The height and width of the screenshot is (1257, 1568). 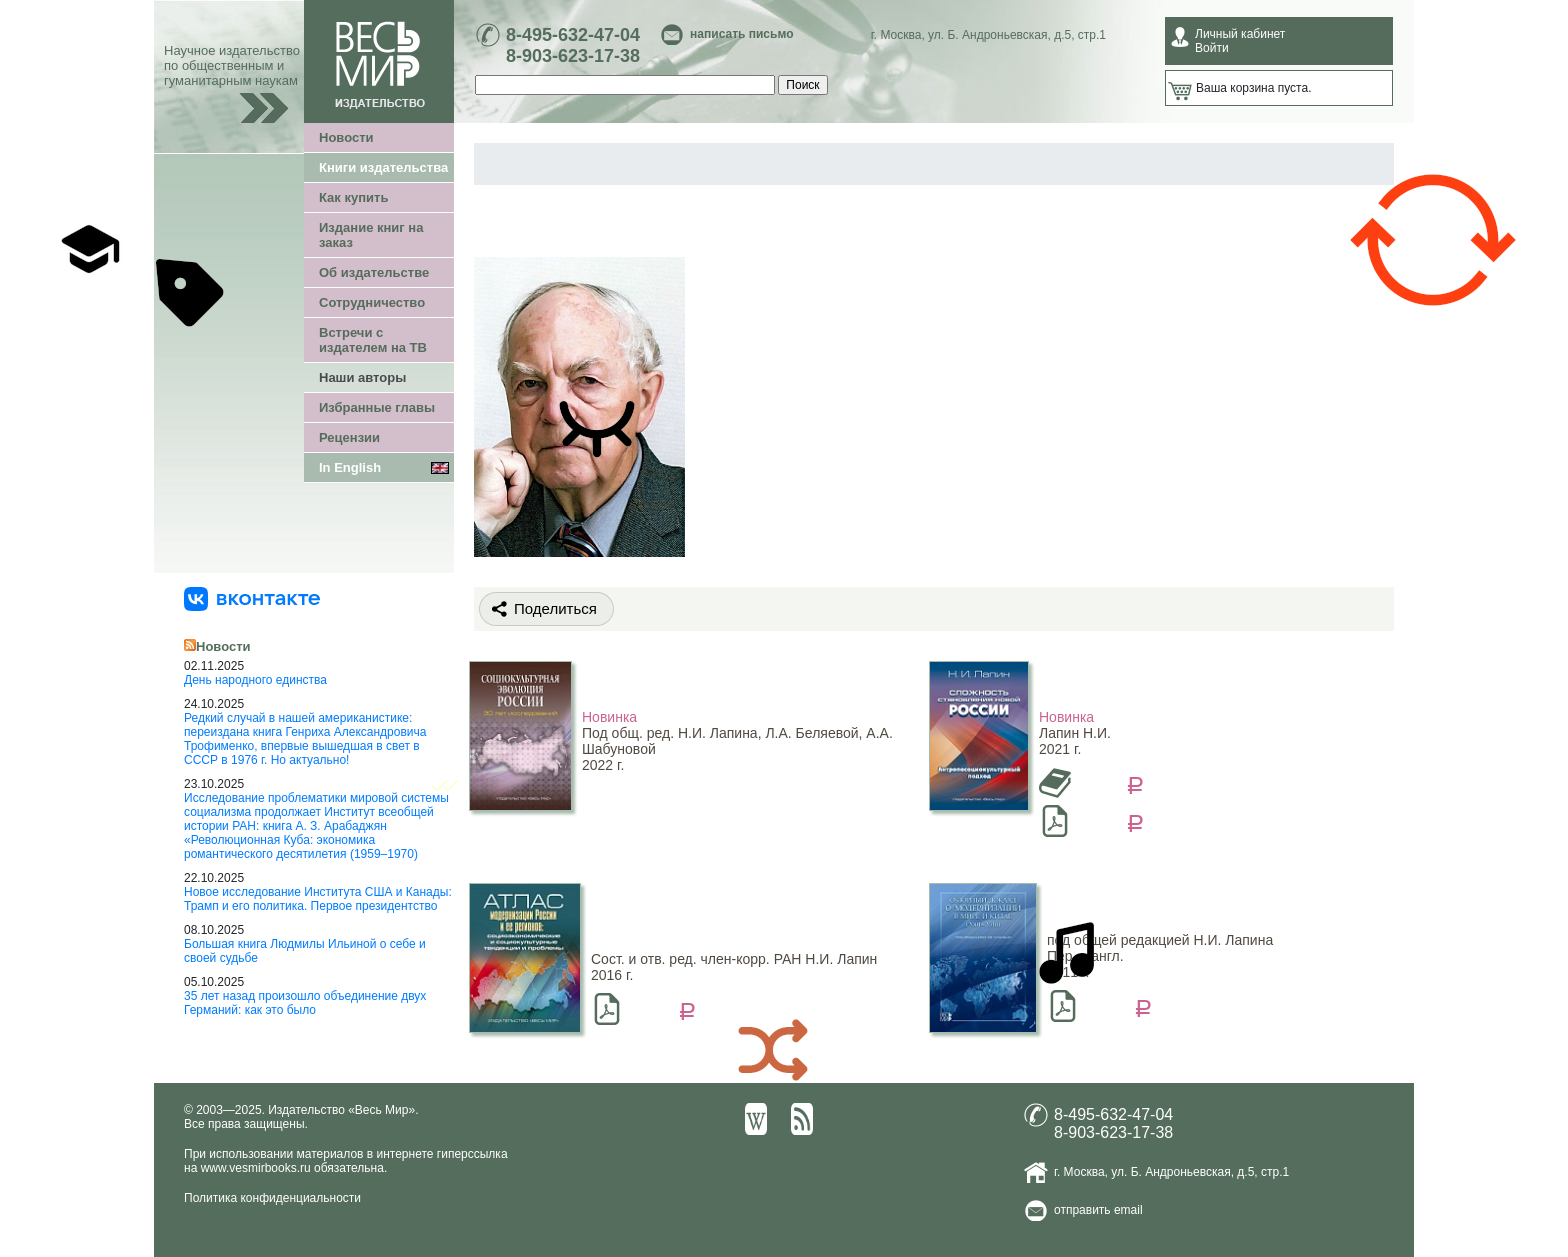 What do you see at coordinates (773, 1050) in the screenshot?
I see `shuffle playlist or queue` at bounding box center [773, 1050].